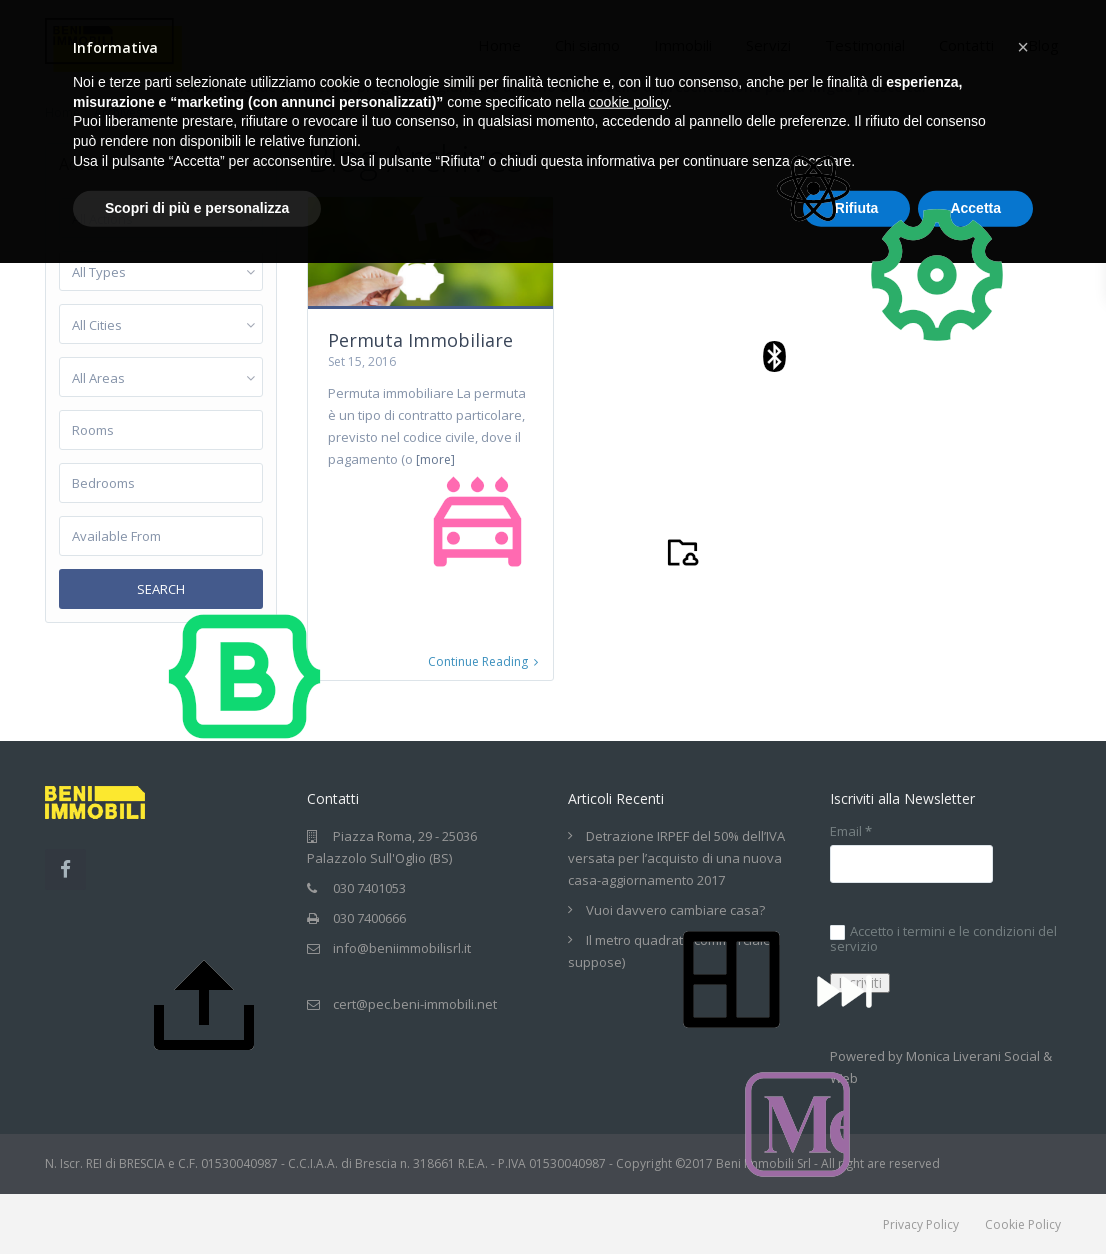  Describe the element at coordinates (797, 1124) in the screenshot. I see `open the Medium app` at that location.